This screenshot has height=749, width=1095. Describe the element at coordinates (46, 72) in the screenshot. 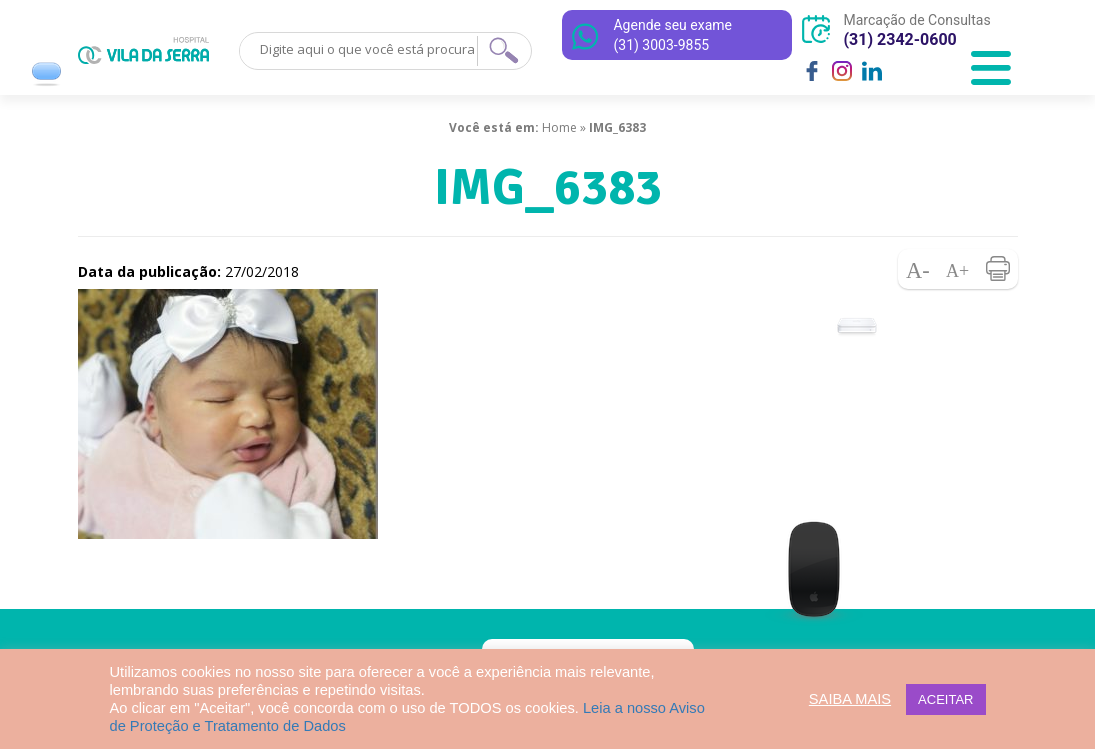

I see `add or manage labels for items` at that location.